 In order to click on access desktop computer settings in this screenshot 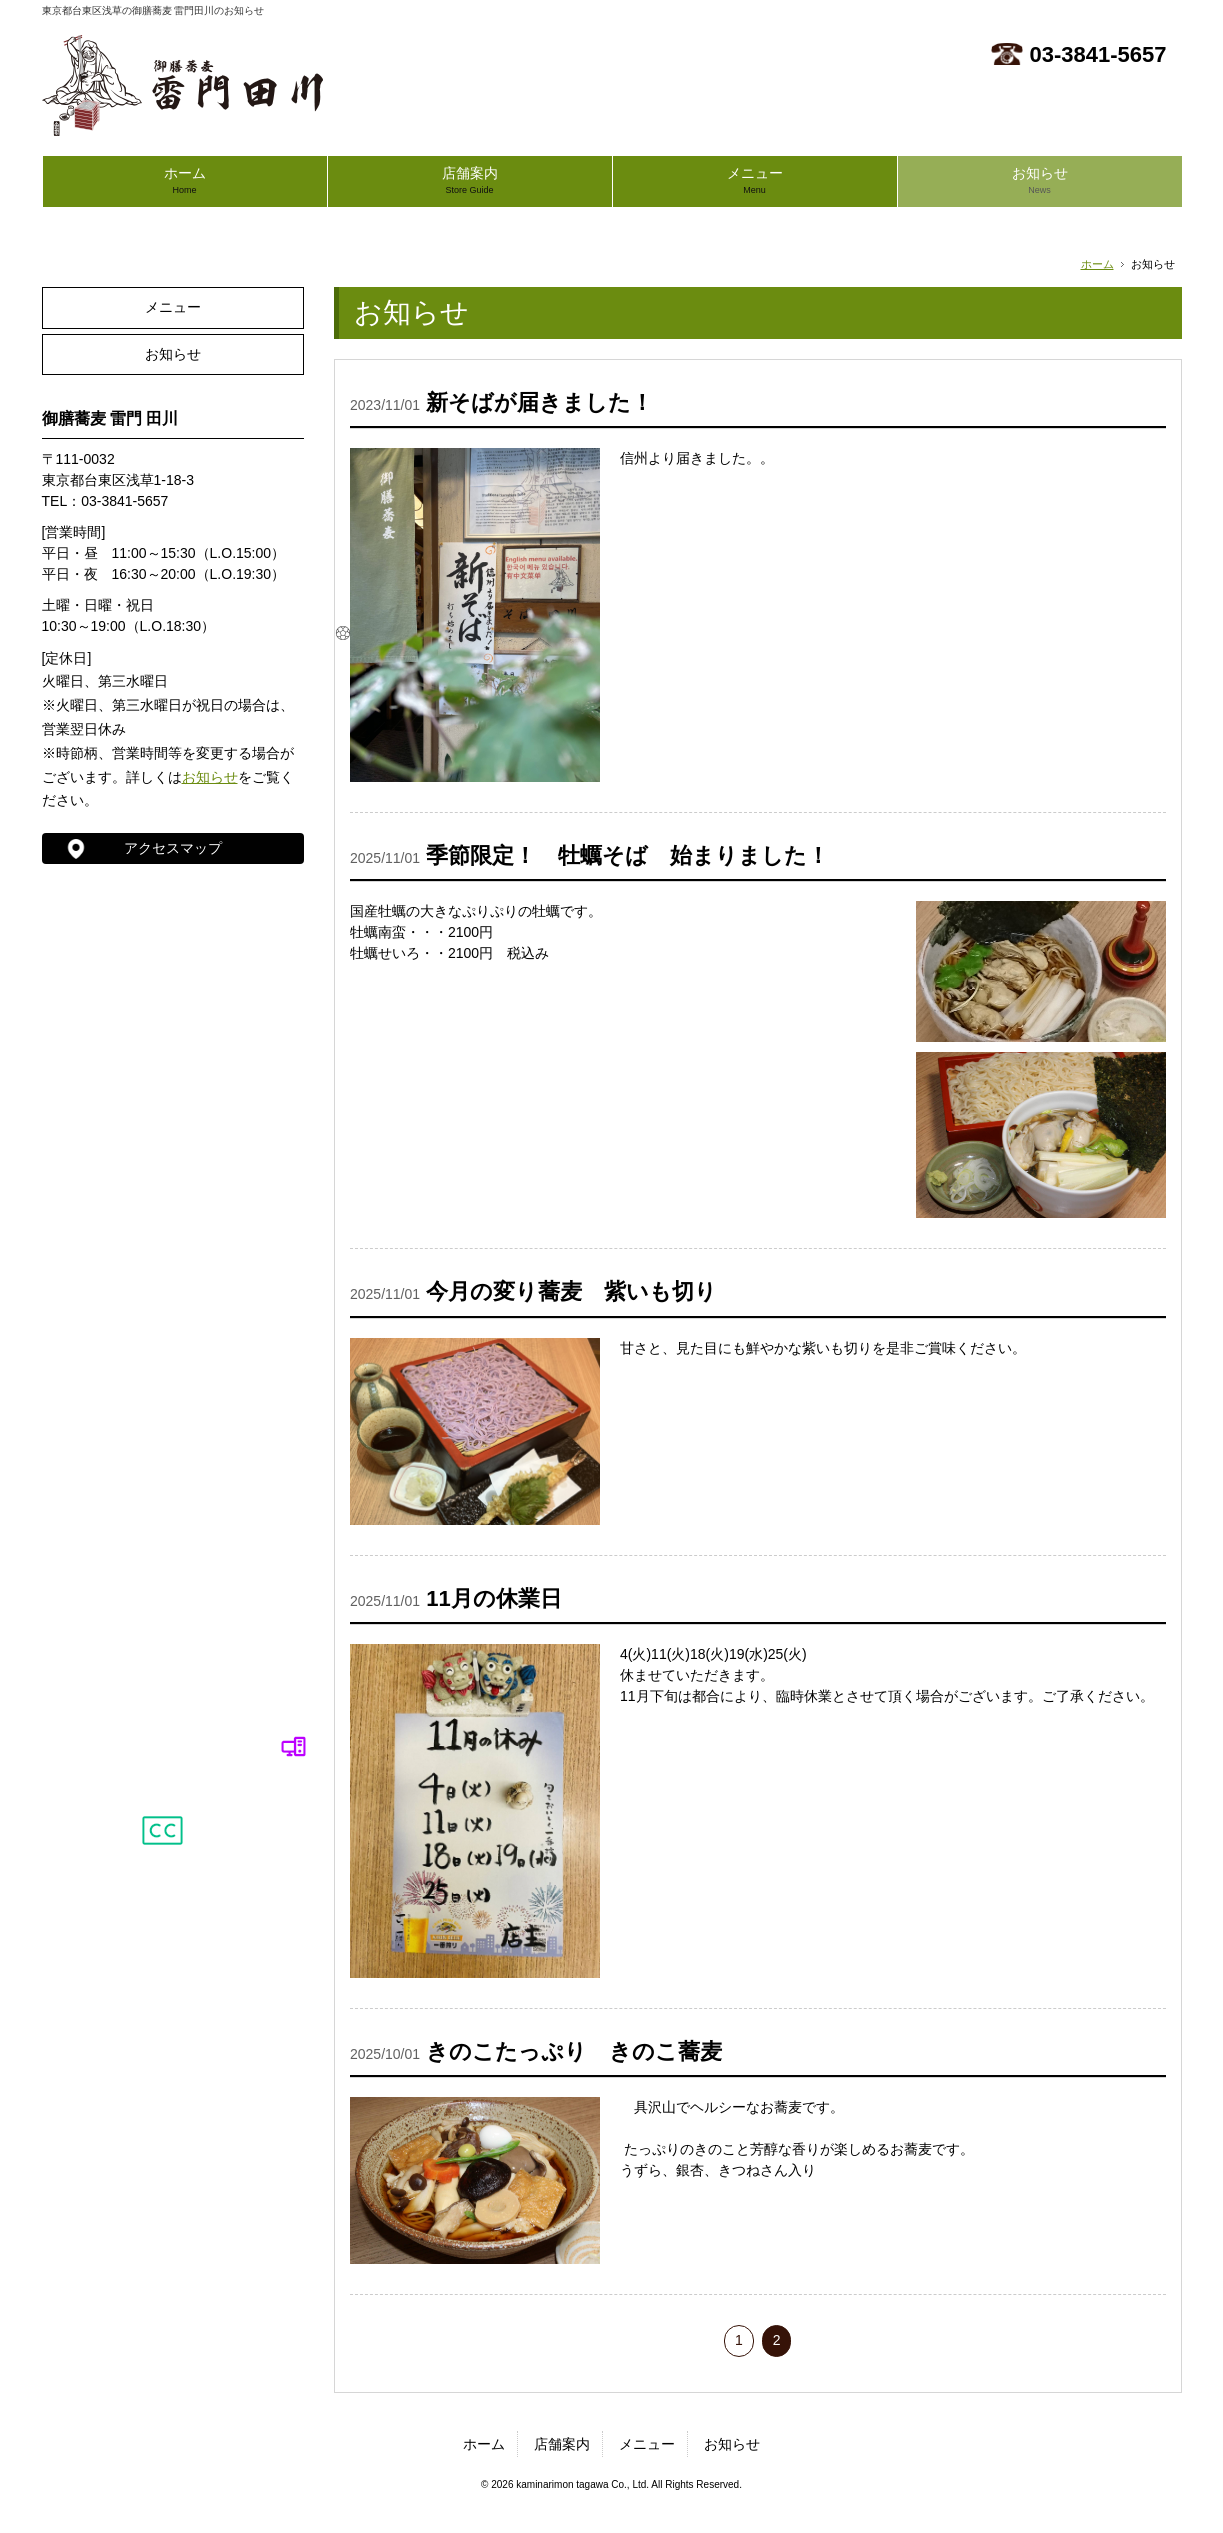, I will do `click(293, 1746)`.